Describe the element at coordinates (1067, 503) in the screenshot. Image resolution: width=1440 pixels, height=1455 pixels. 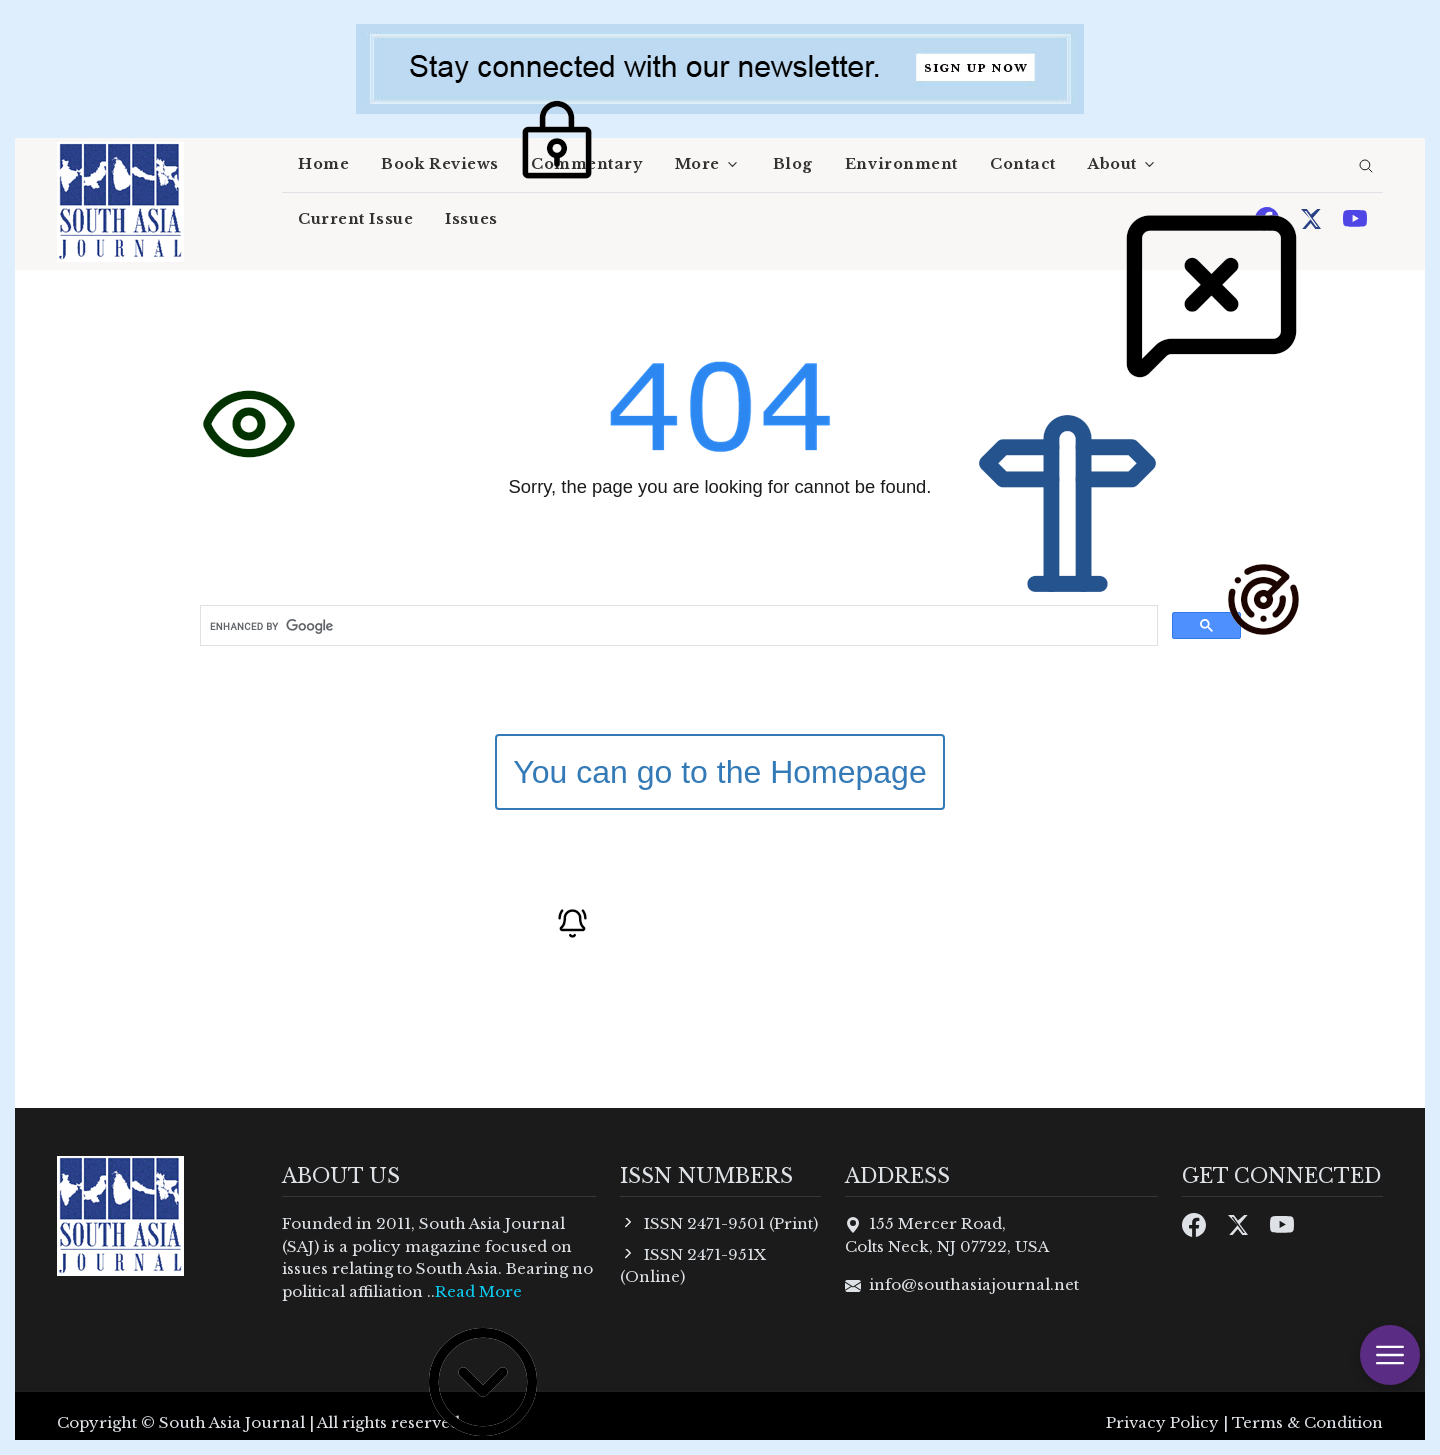
I see `access navigation or directions` at that location.